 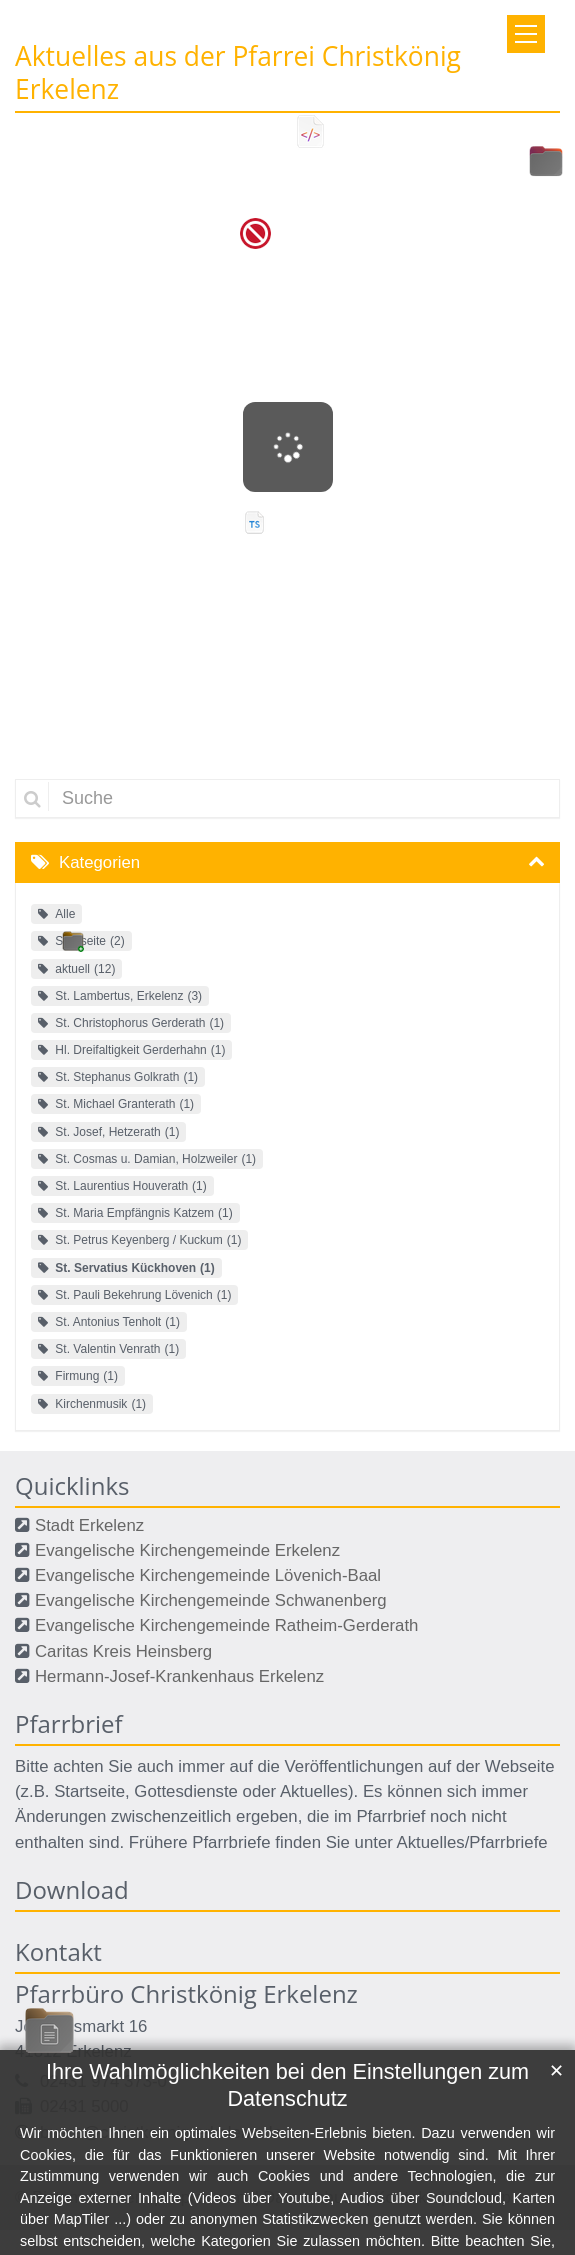 What do you see at coordinates (546, 161) in the screenshot?
I see `open file folder` at bounding box center [546, 161].